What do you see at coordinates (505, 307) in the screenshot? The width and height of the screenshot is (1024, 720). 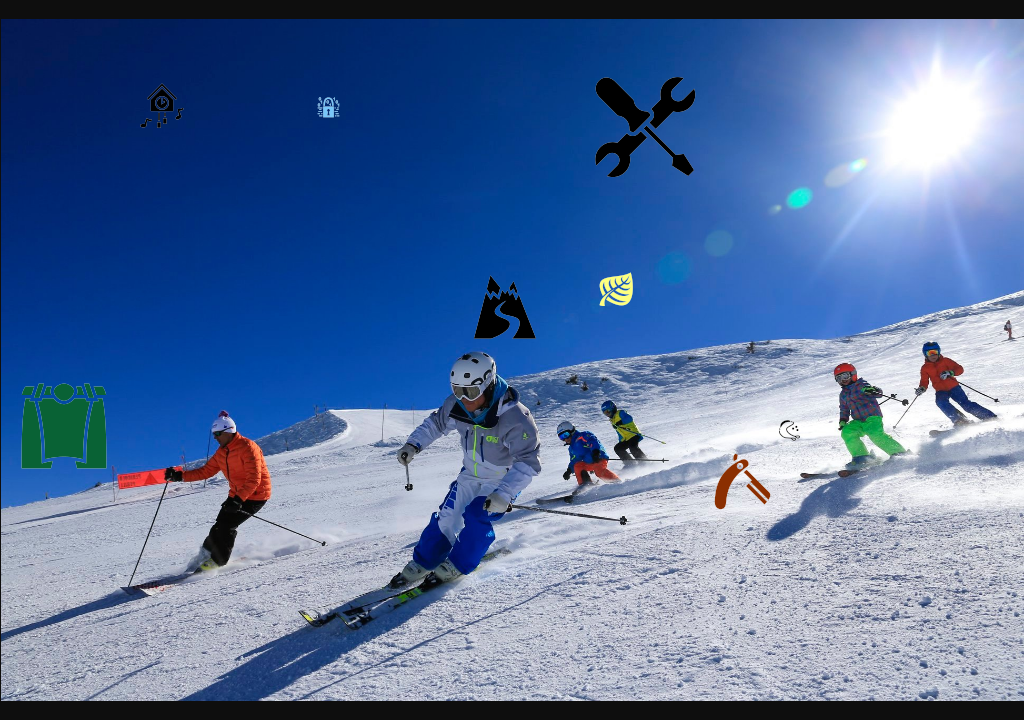 I see `explore mountain trails or scenic routes` at bounding box center [505, 307].